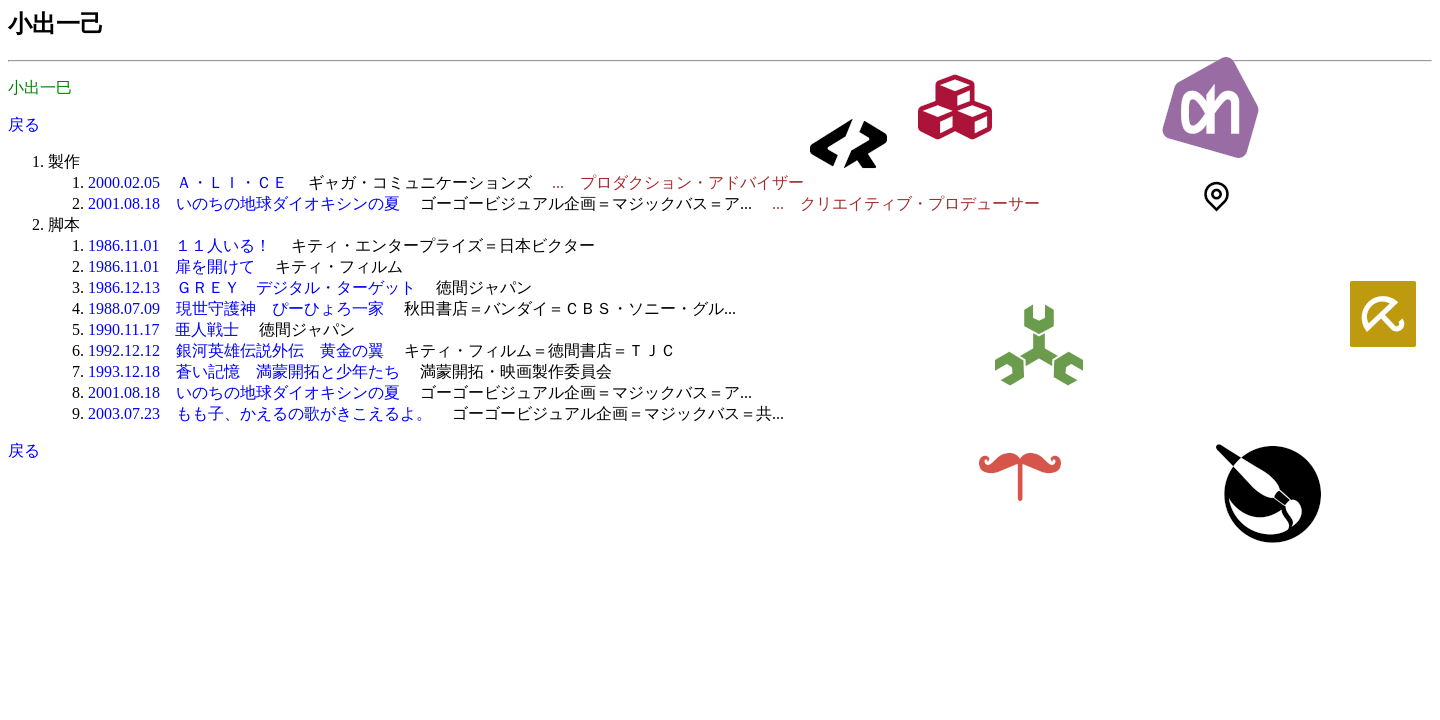 This screenshot has width=1440, height=720. Describe the element at coordinates (1039, 345) in the screenshot. I see `google cloud spanner database service logo` at that location.